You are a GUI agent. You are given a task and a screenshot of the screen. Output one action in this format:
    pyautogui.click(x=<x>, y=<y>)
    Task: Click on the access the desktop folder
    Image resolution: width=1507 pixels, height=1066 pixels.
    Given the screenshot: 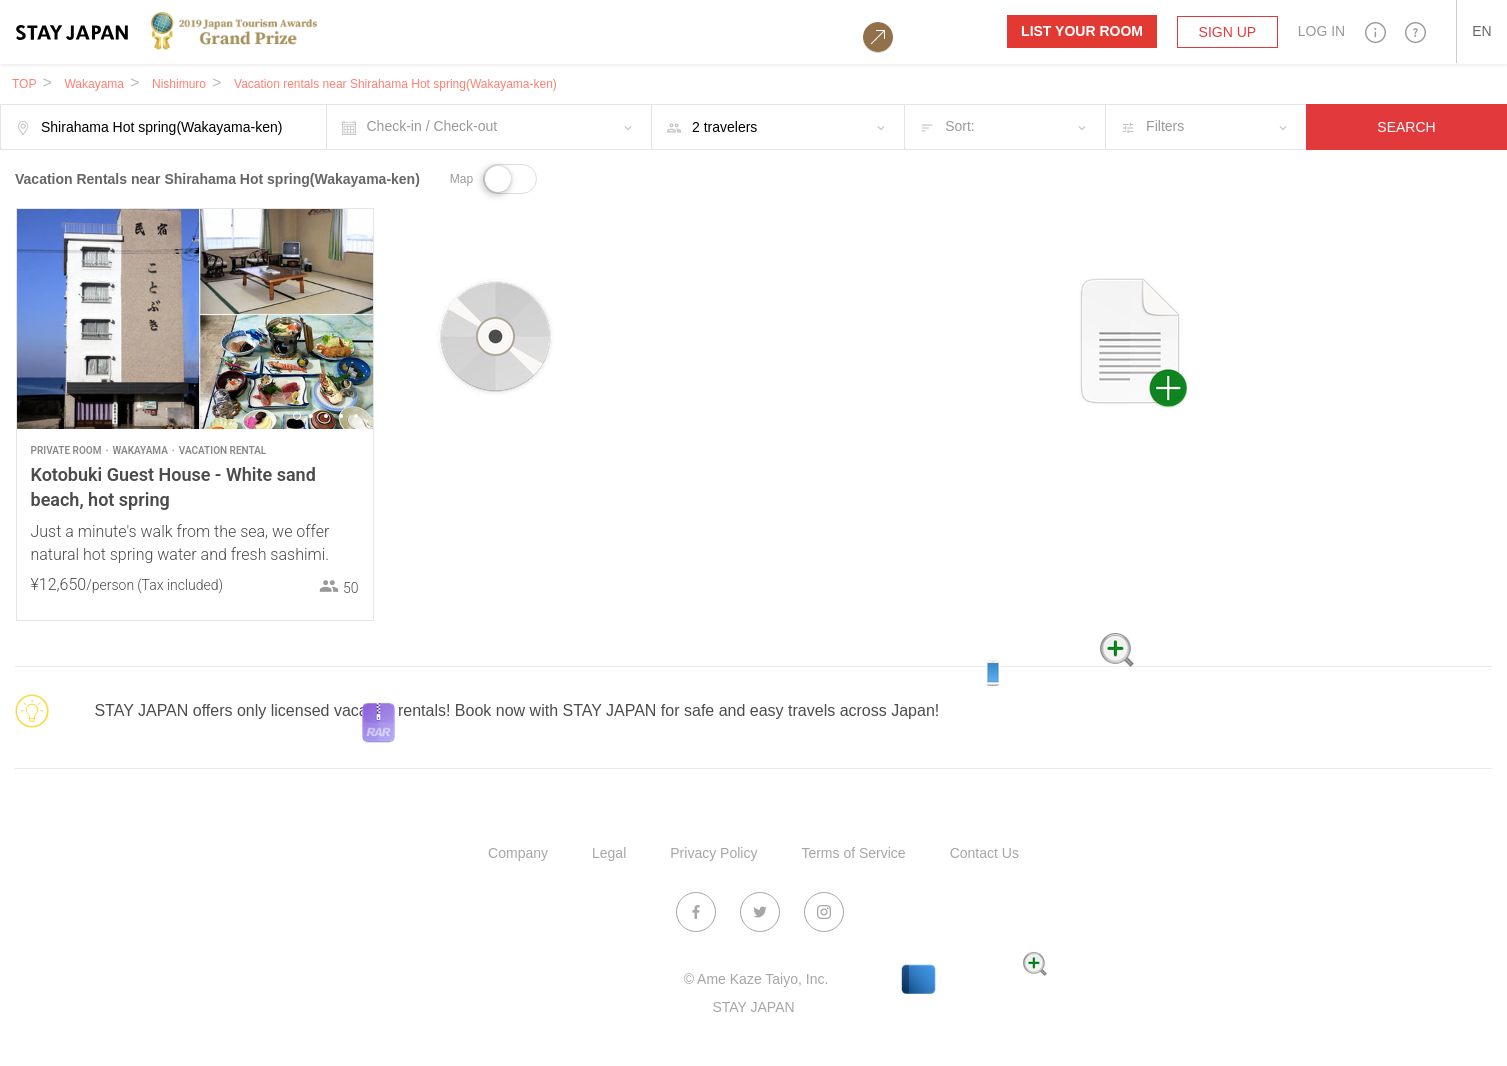 What is the action you would take?
    pyautogui.click(x=918, y=978)
    